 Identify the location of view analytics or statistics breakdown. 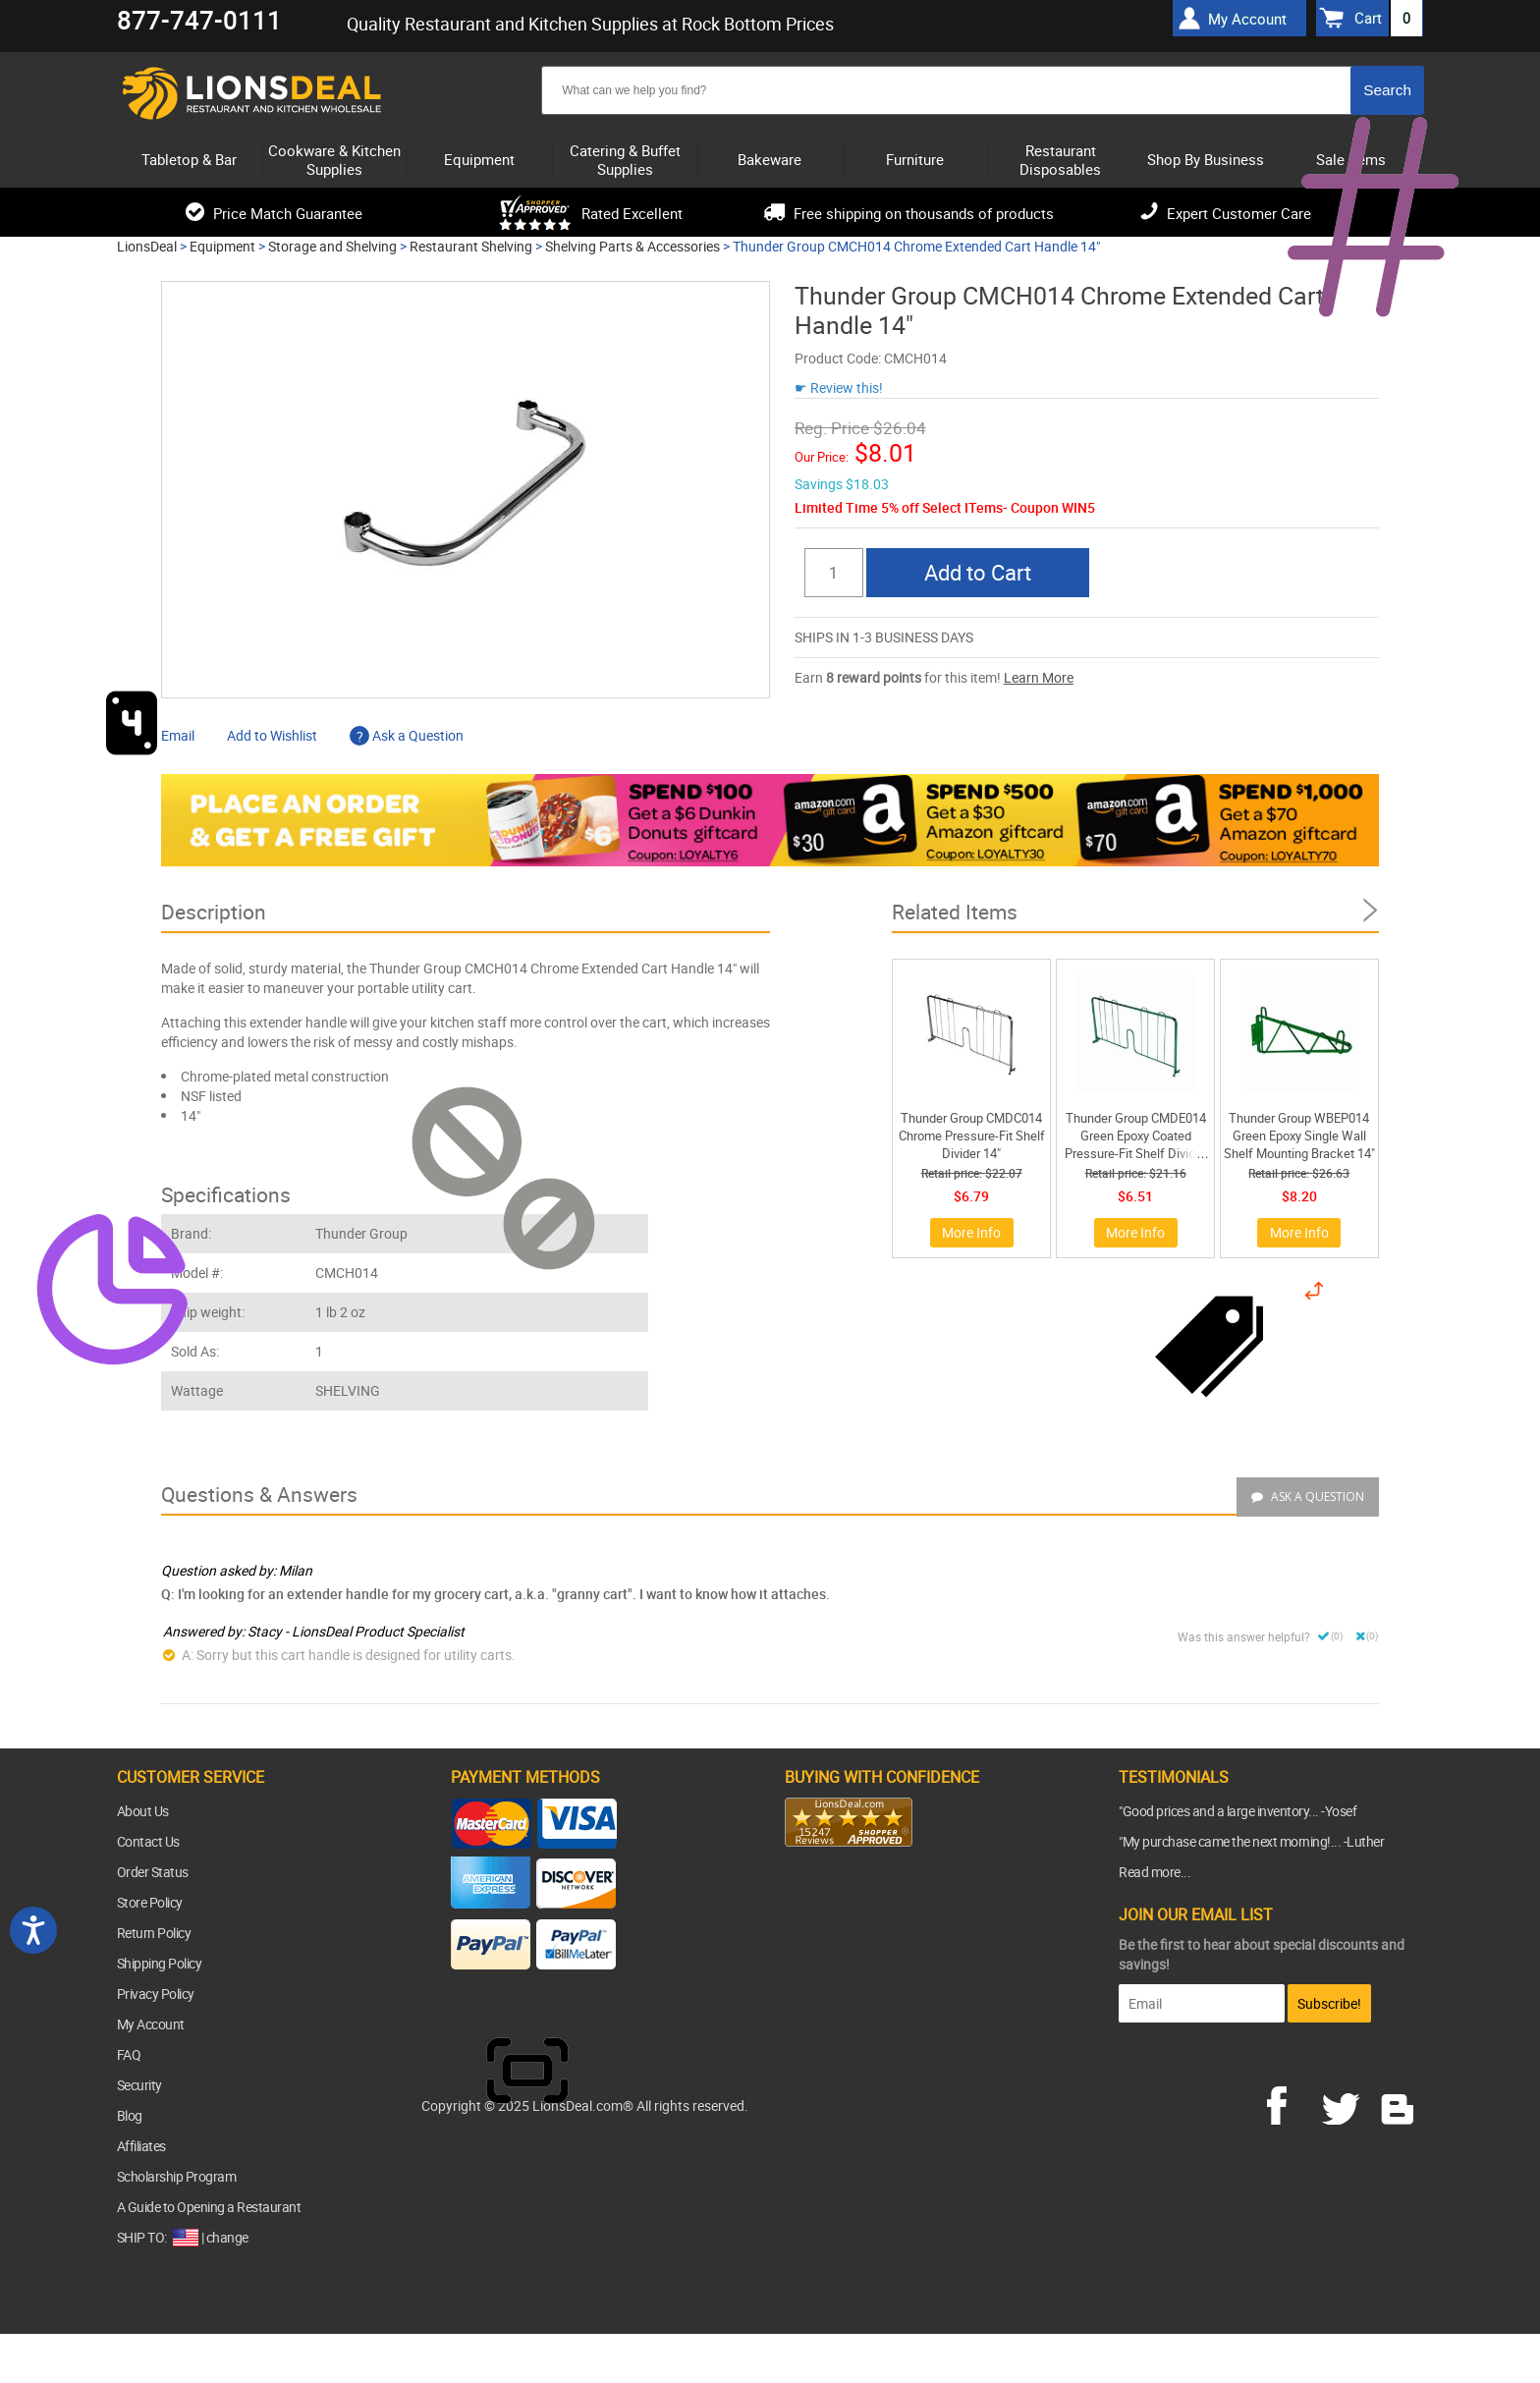
(113, 1289).